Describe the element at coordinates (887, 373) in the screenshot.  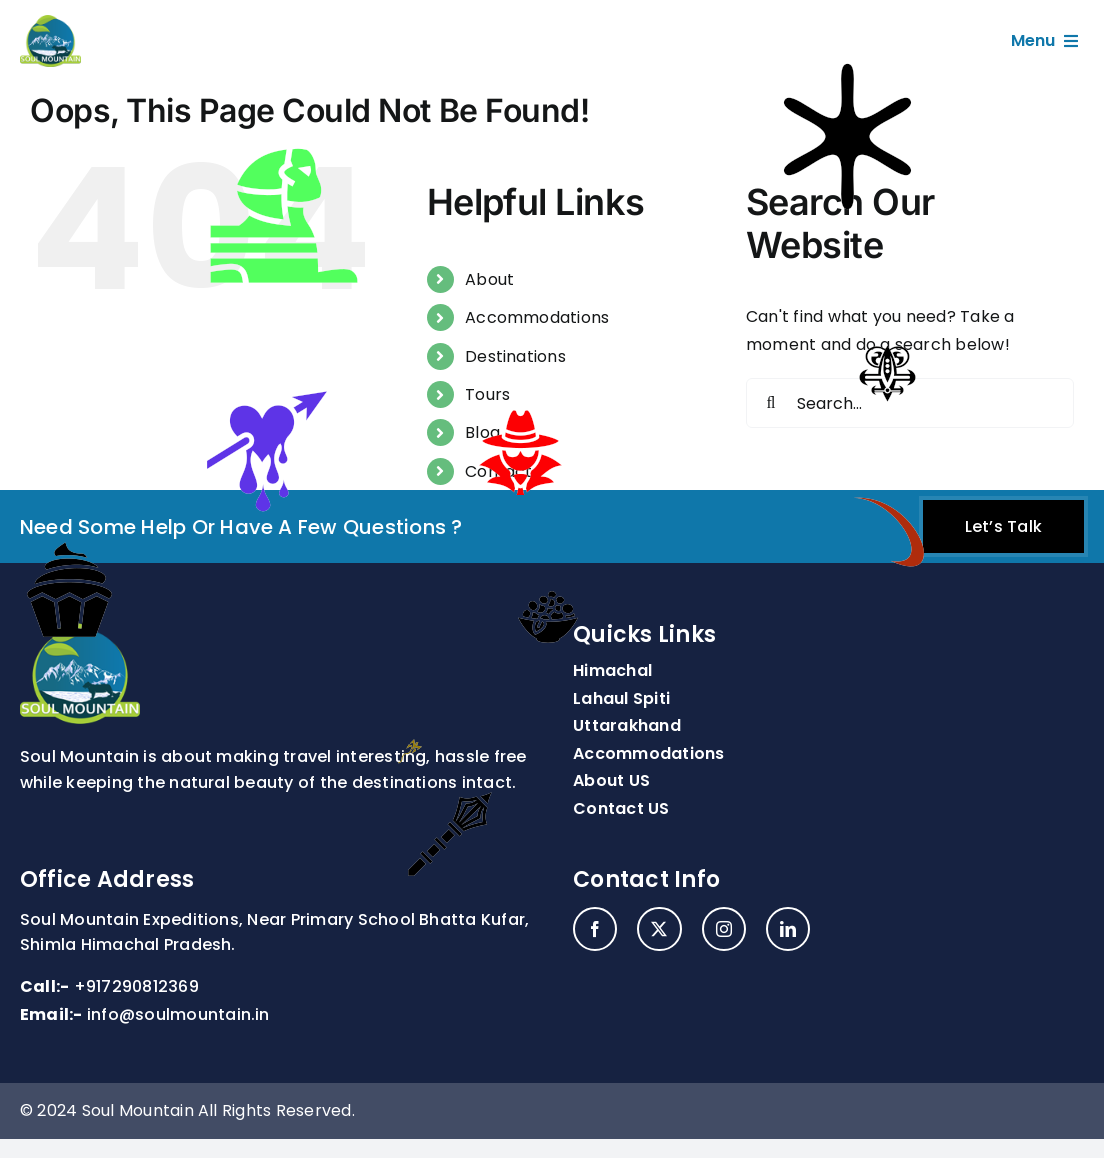
I see `decorative tribal or abstract emblem` at that location.